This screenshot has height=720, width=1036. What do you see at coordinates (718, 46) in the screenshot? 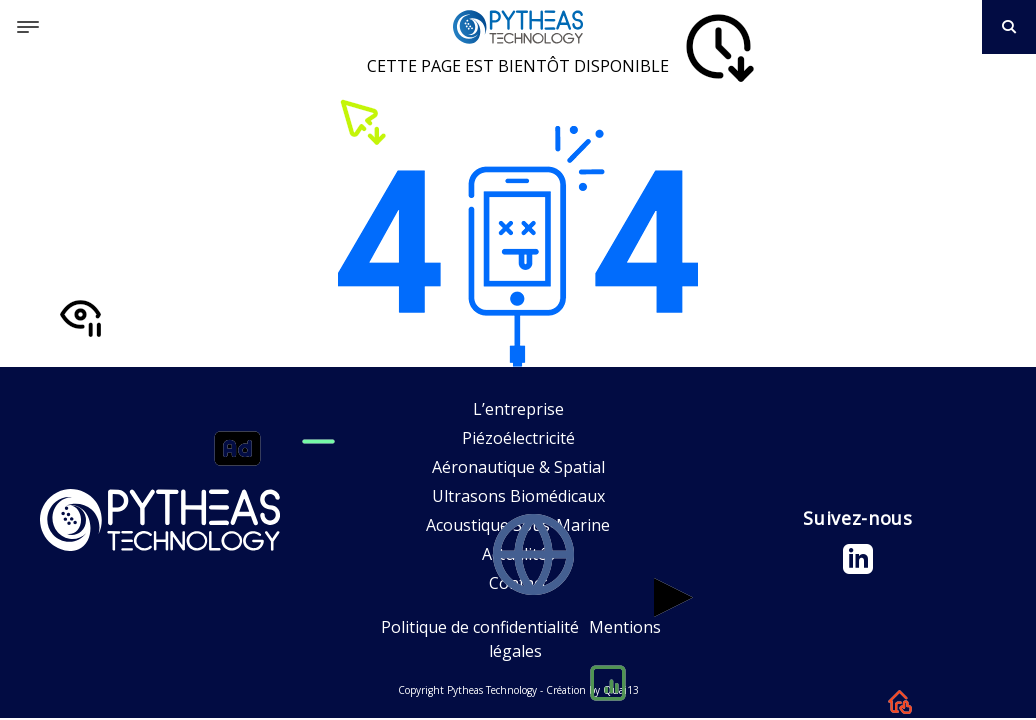
I see `download or export time/schedule data` at bounding box center [718, 46].